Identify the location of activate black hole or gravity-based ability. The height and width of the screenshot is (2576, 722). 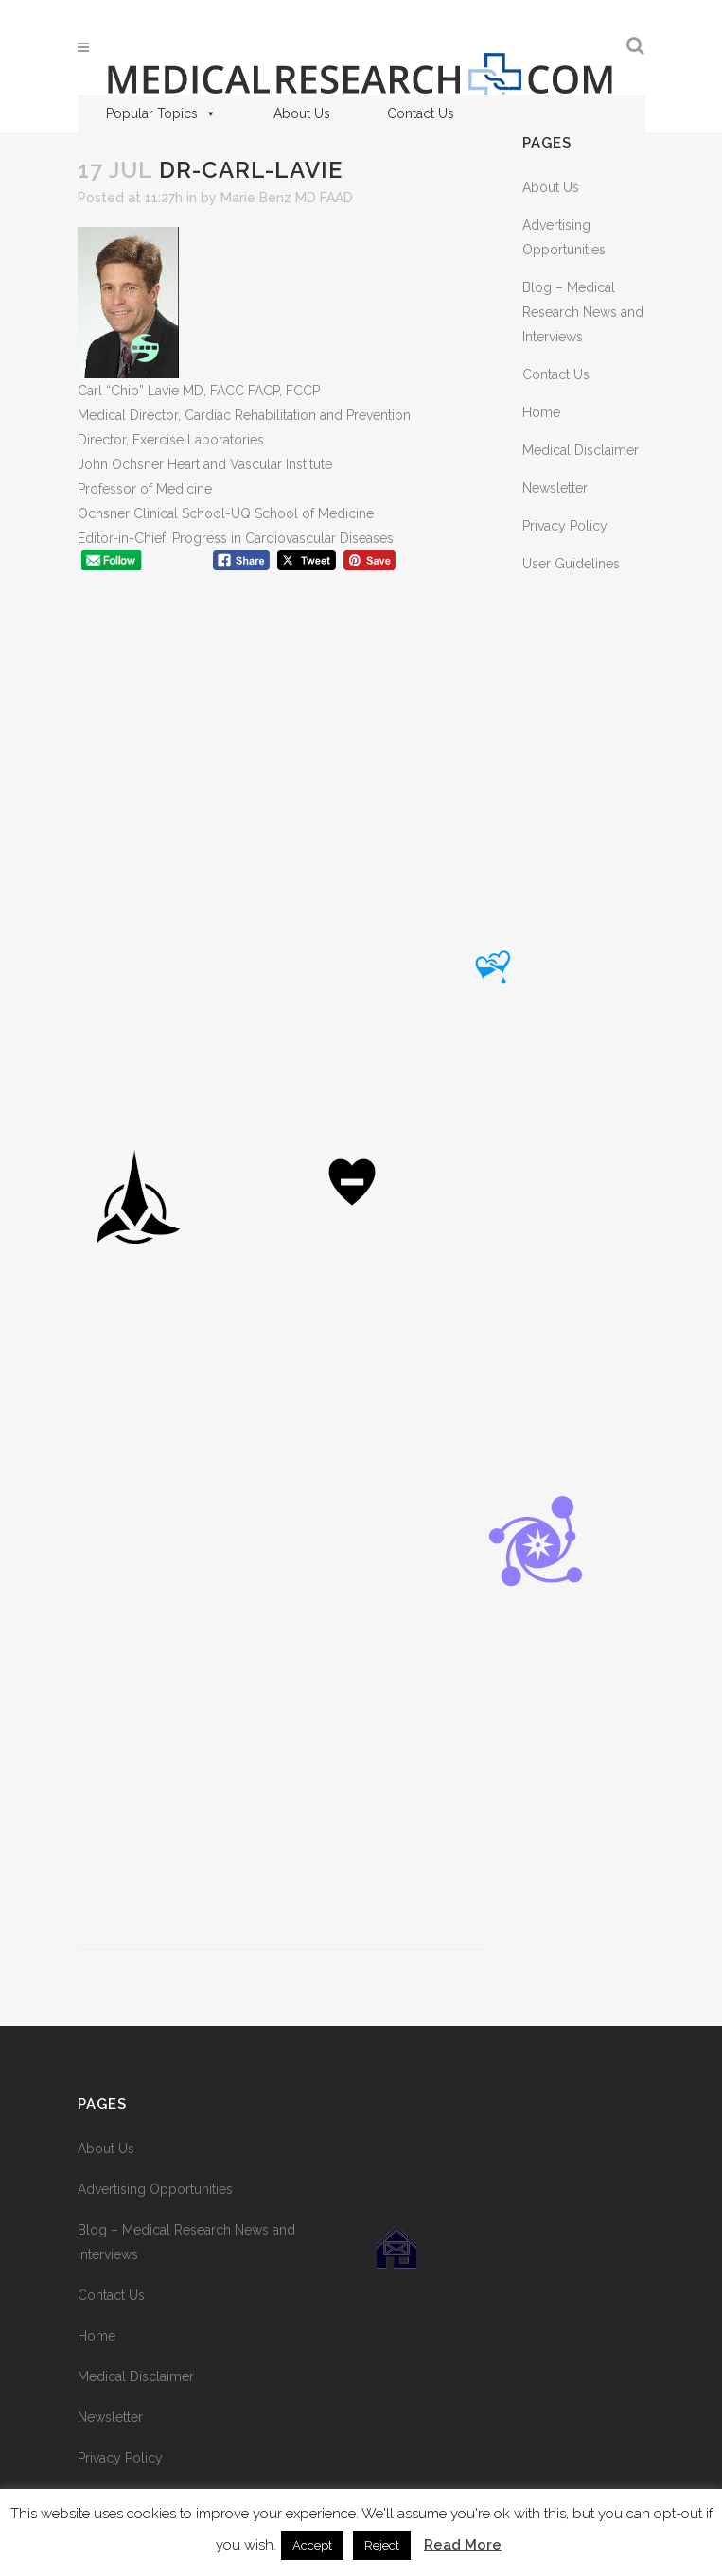
(536, 1542).